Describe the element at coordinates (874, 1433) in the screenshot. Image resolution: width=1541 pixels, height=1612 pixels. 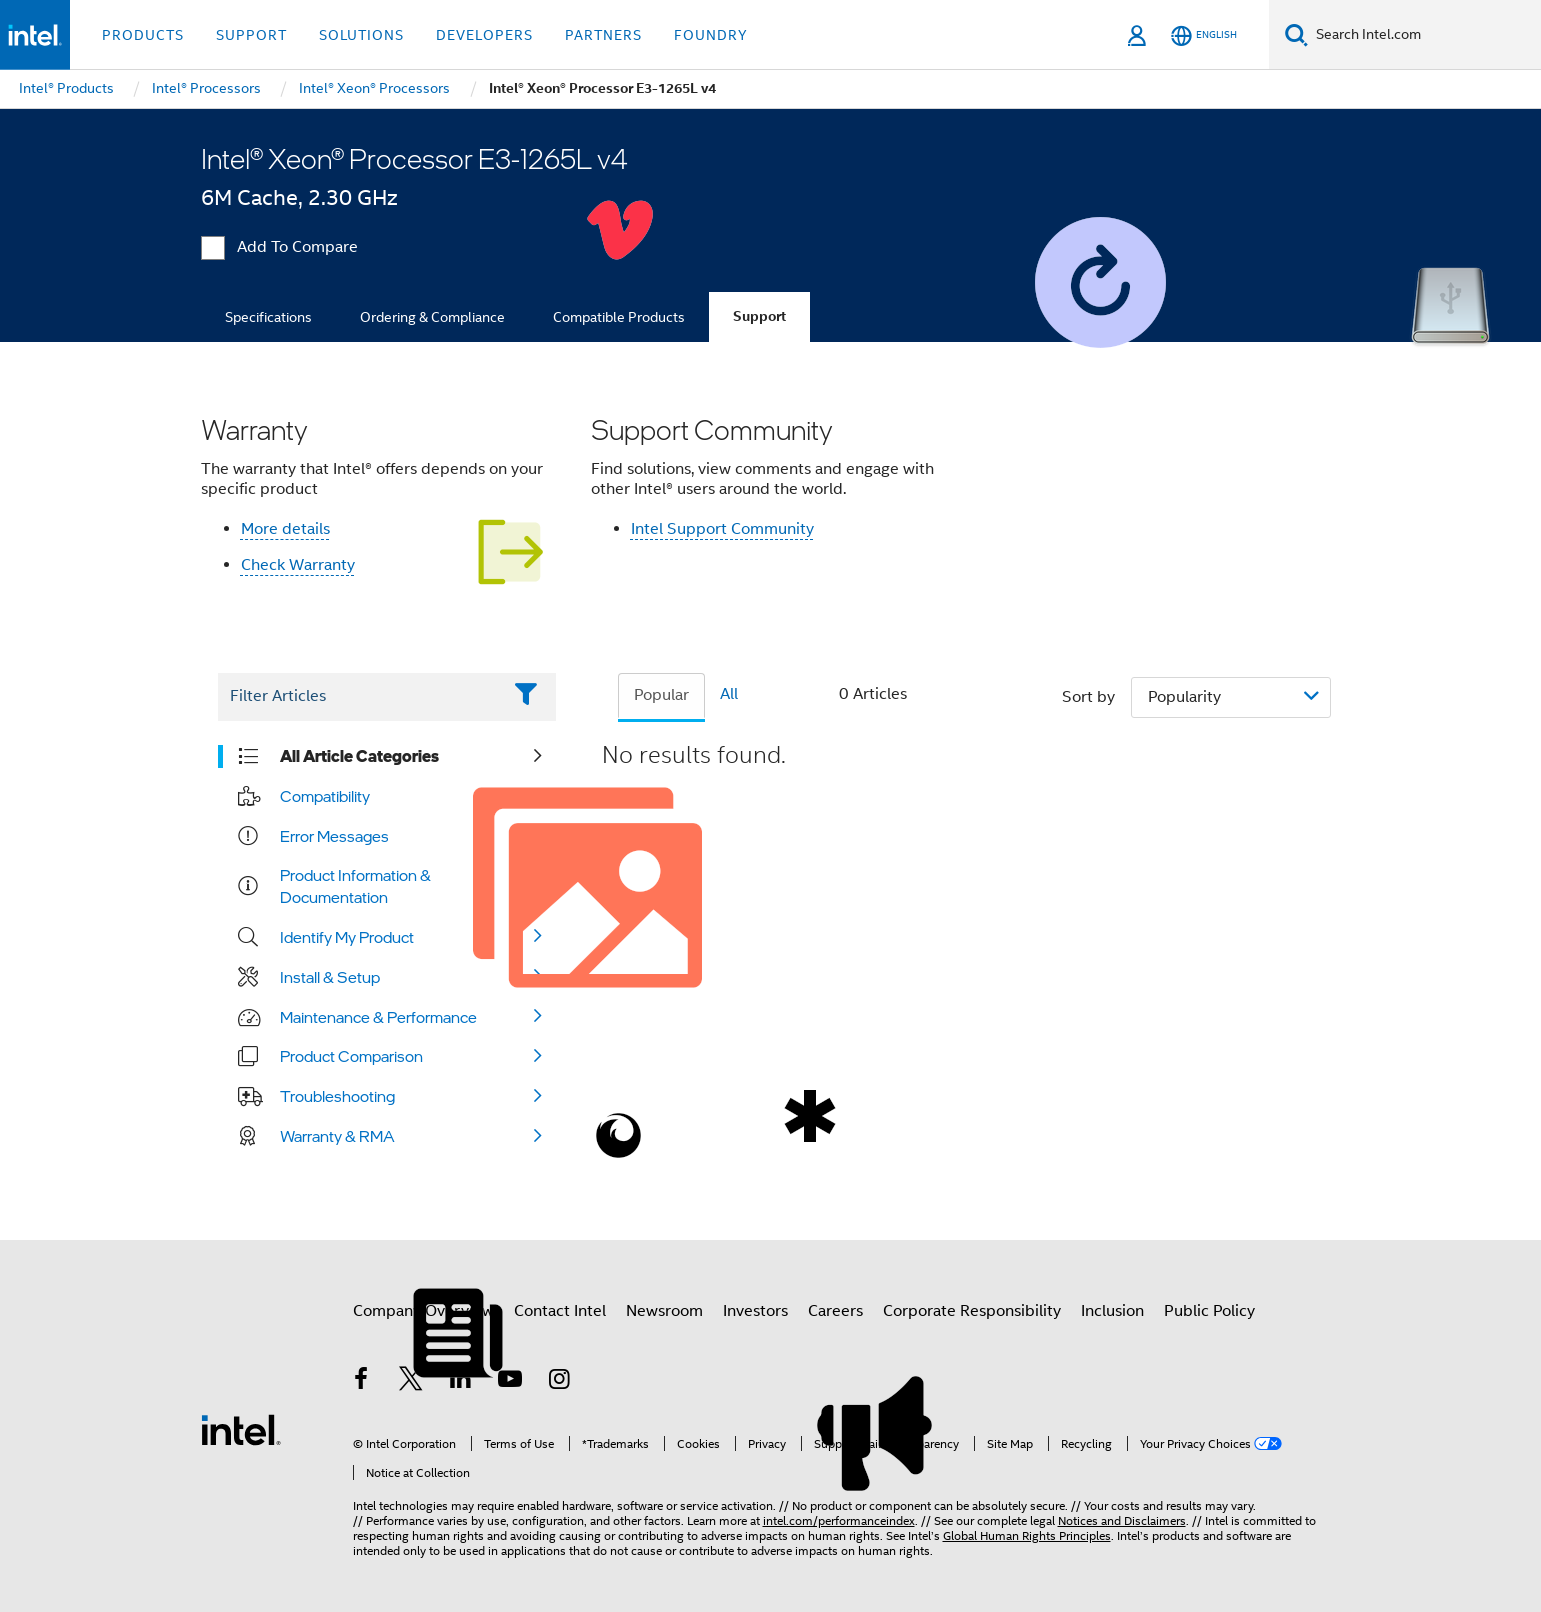
I see `make an announcement or broadcast` at that location.